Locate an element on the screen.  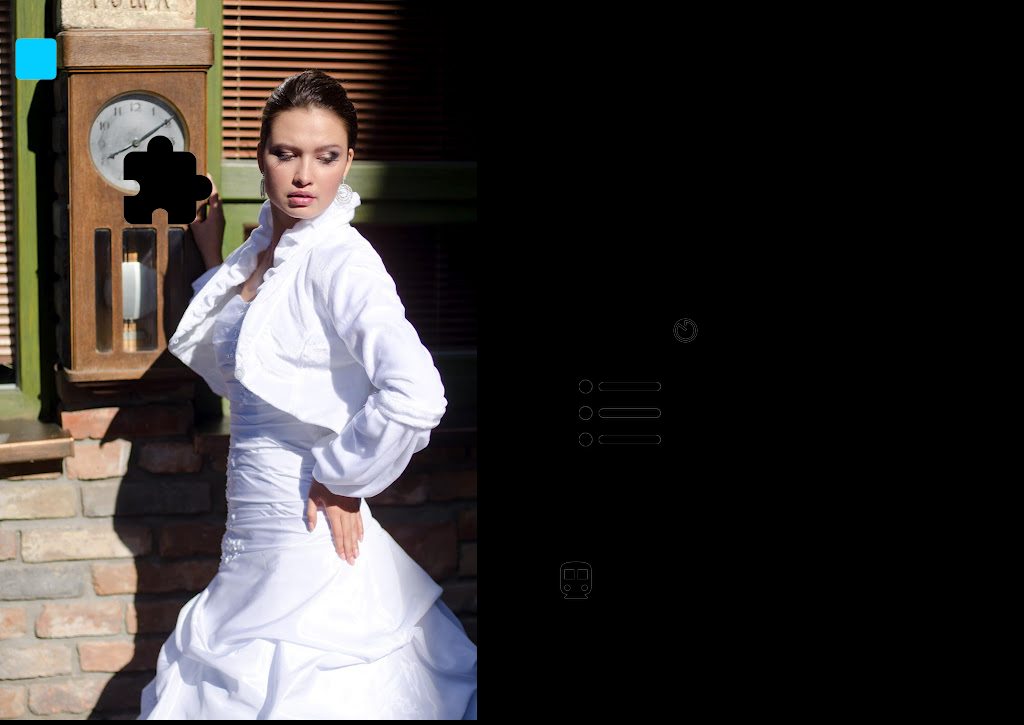
stop or halt media playback is located at coordinates (36, 59).